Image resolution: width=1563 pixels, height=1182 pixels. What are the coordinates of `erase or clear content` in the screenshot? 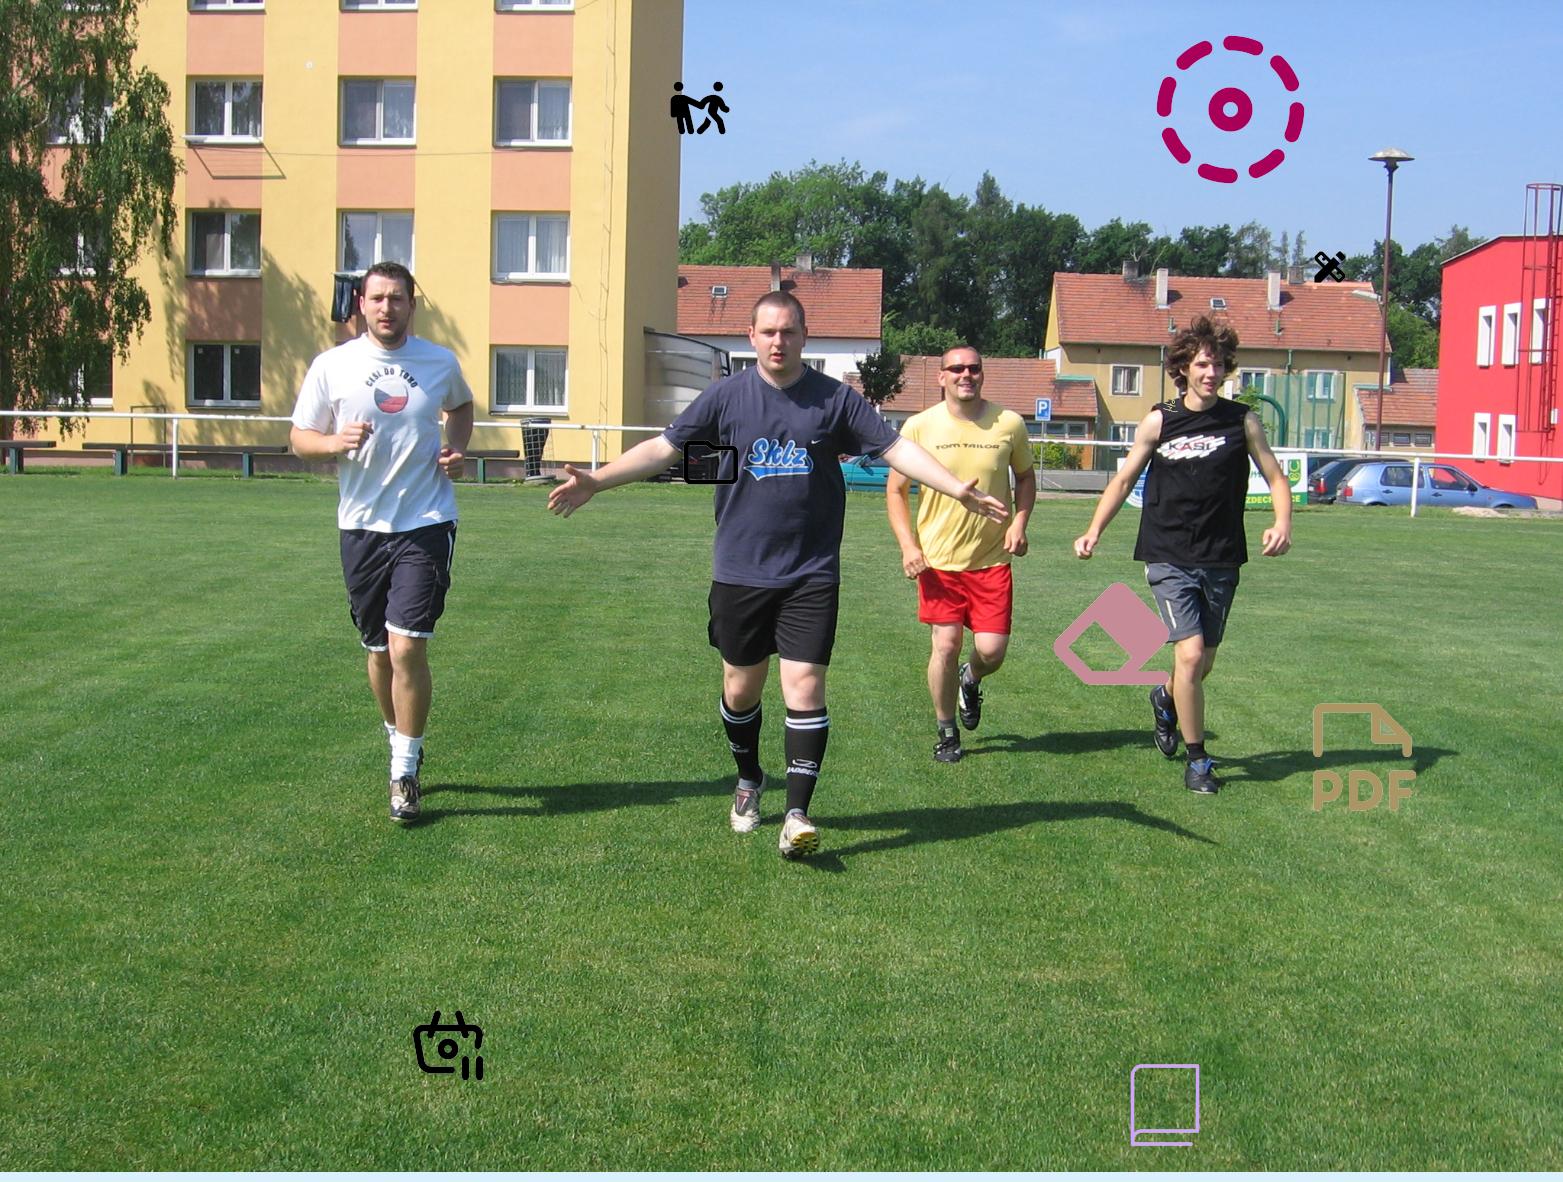 It's located at (1115, 637).